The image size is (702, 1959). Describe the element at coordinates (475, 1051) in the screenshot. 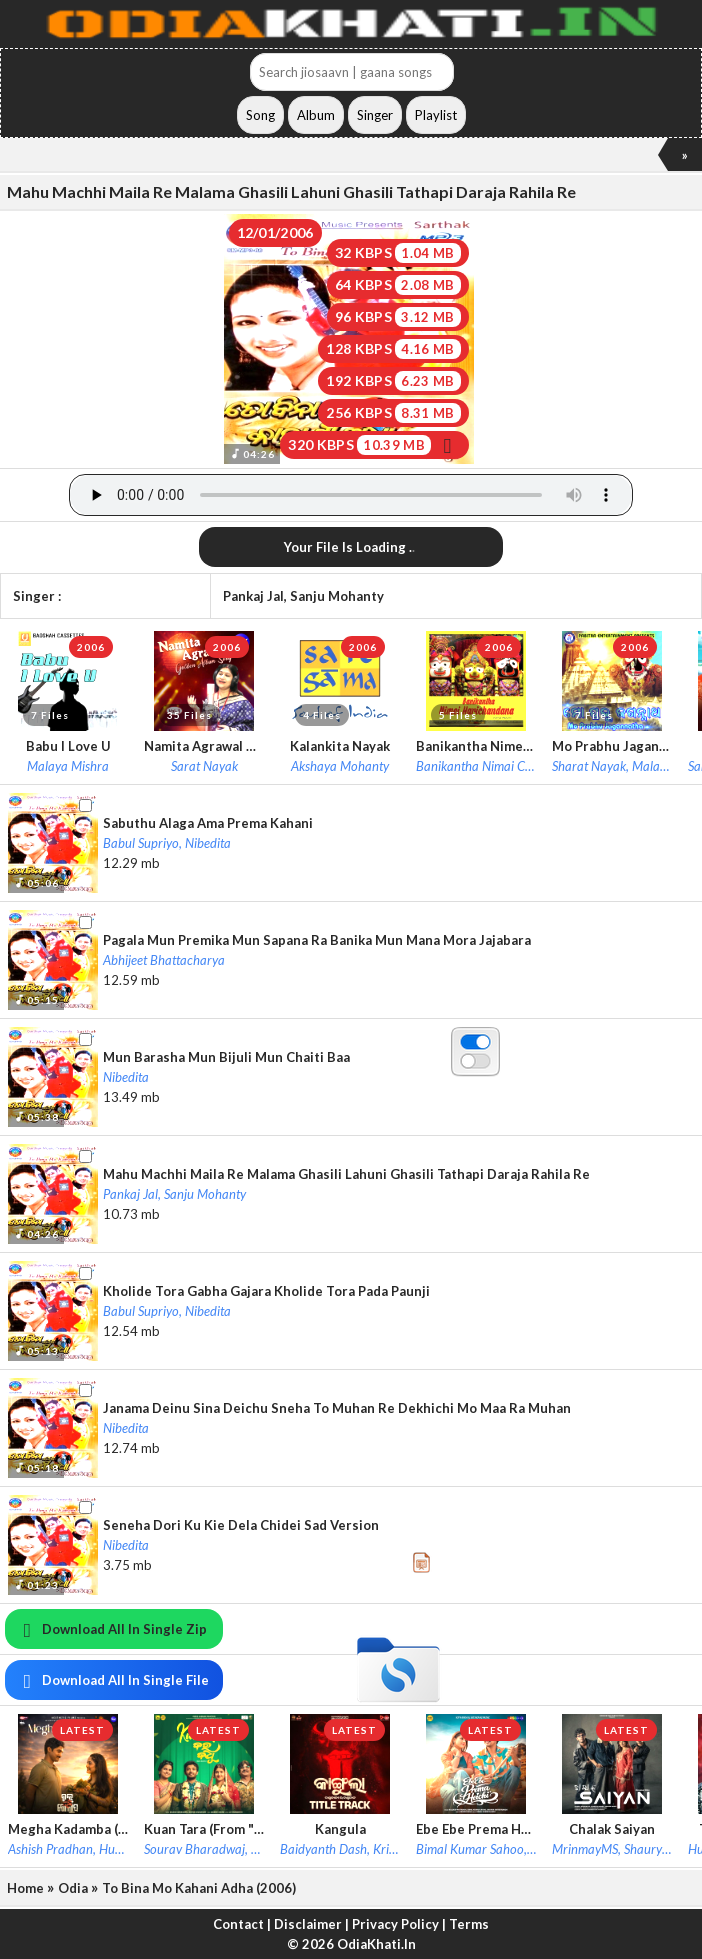

I see `open unity tweak tool settings` at that location.